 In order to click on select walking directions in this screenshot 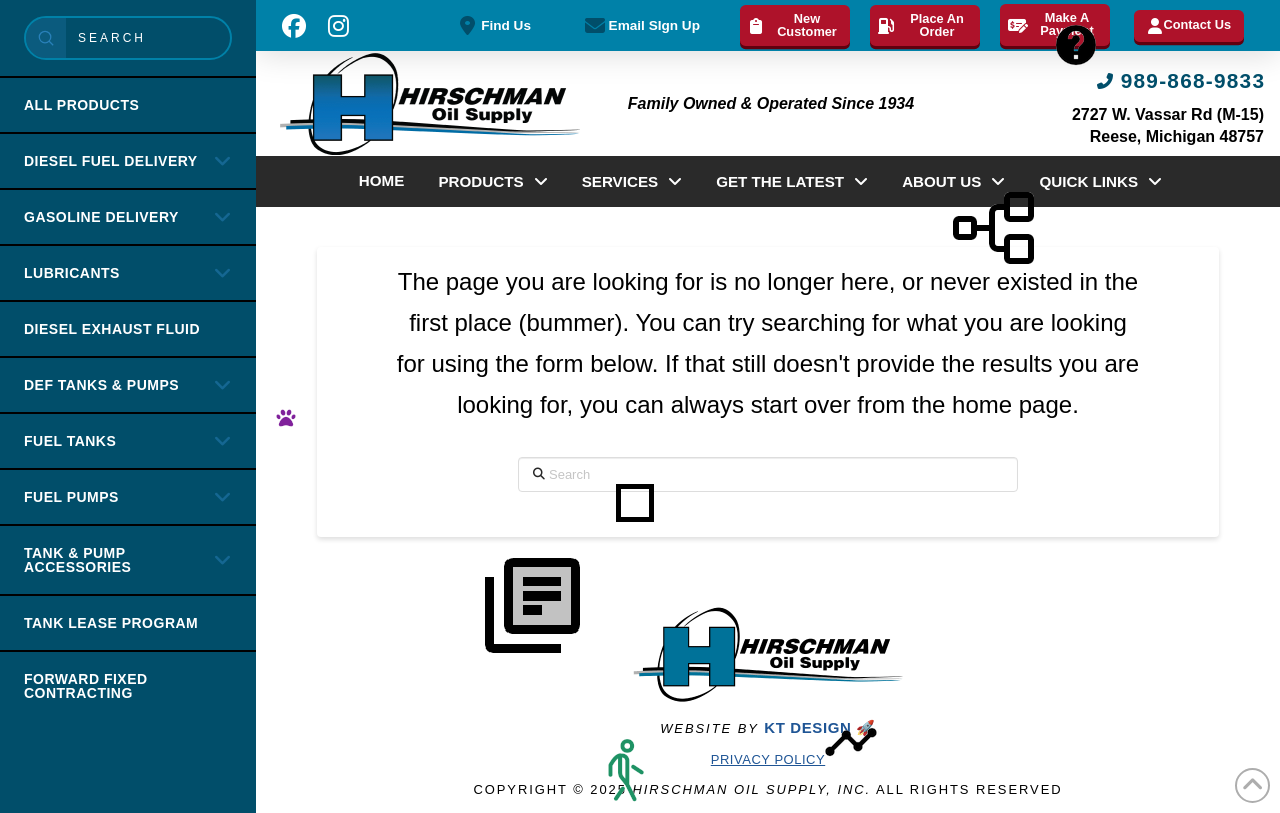, I will do `click(627, 770)`.